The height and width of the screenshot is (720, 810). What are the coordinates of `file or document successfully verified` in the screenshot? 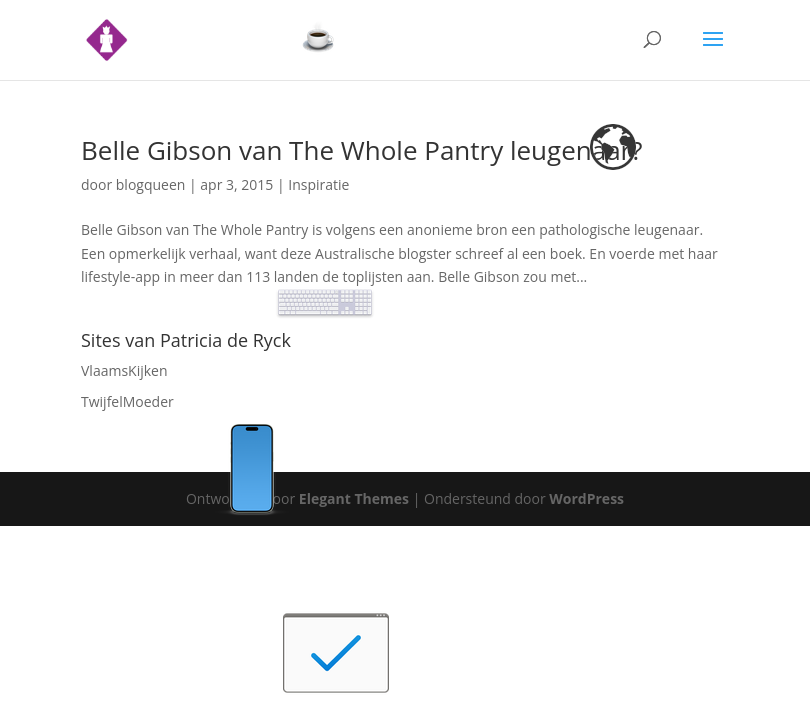 It's located at (336, 653).